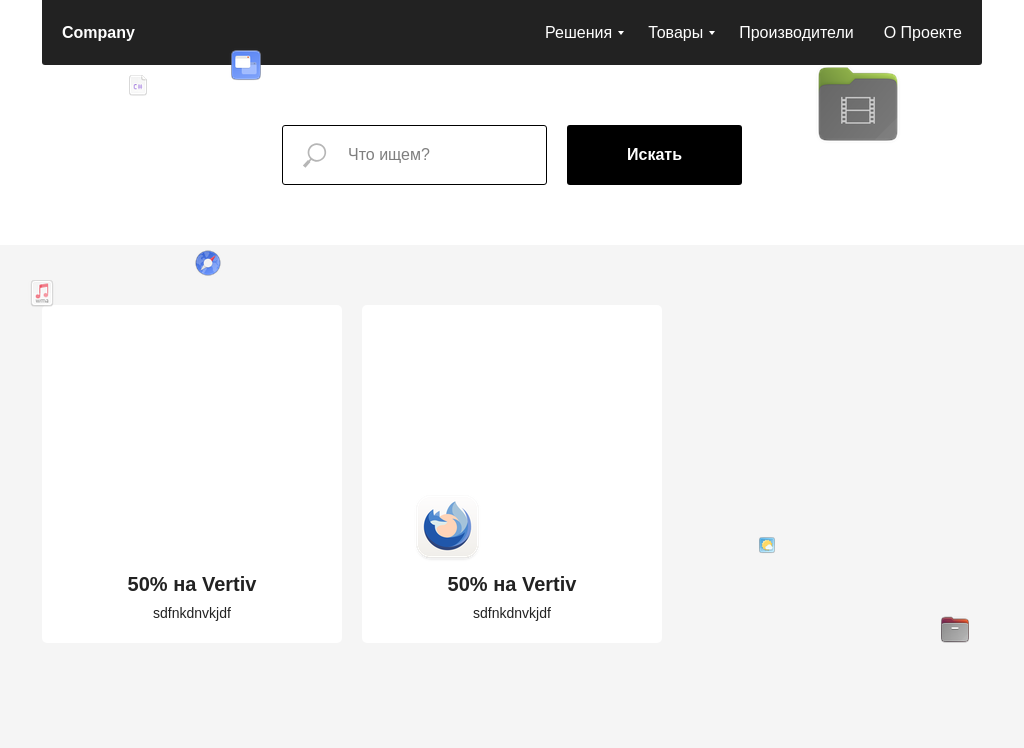 This screenshot has width=1024, height=748. What do you see at coordinates (447, 526) in the screenshot?
I see `open Firefox Aurora browser` at bounding box center [447, 526].